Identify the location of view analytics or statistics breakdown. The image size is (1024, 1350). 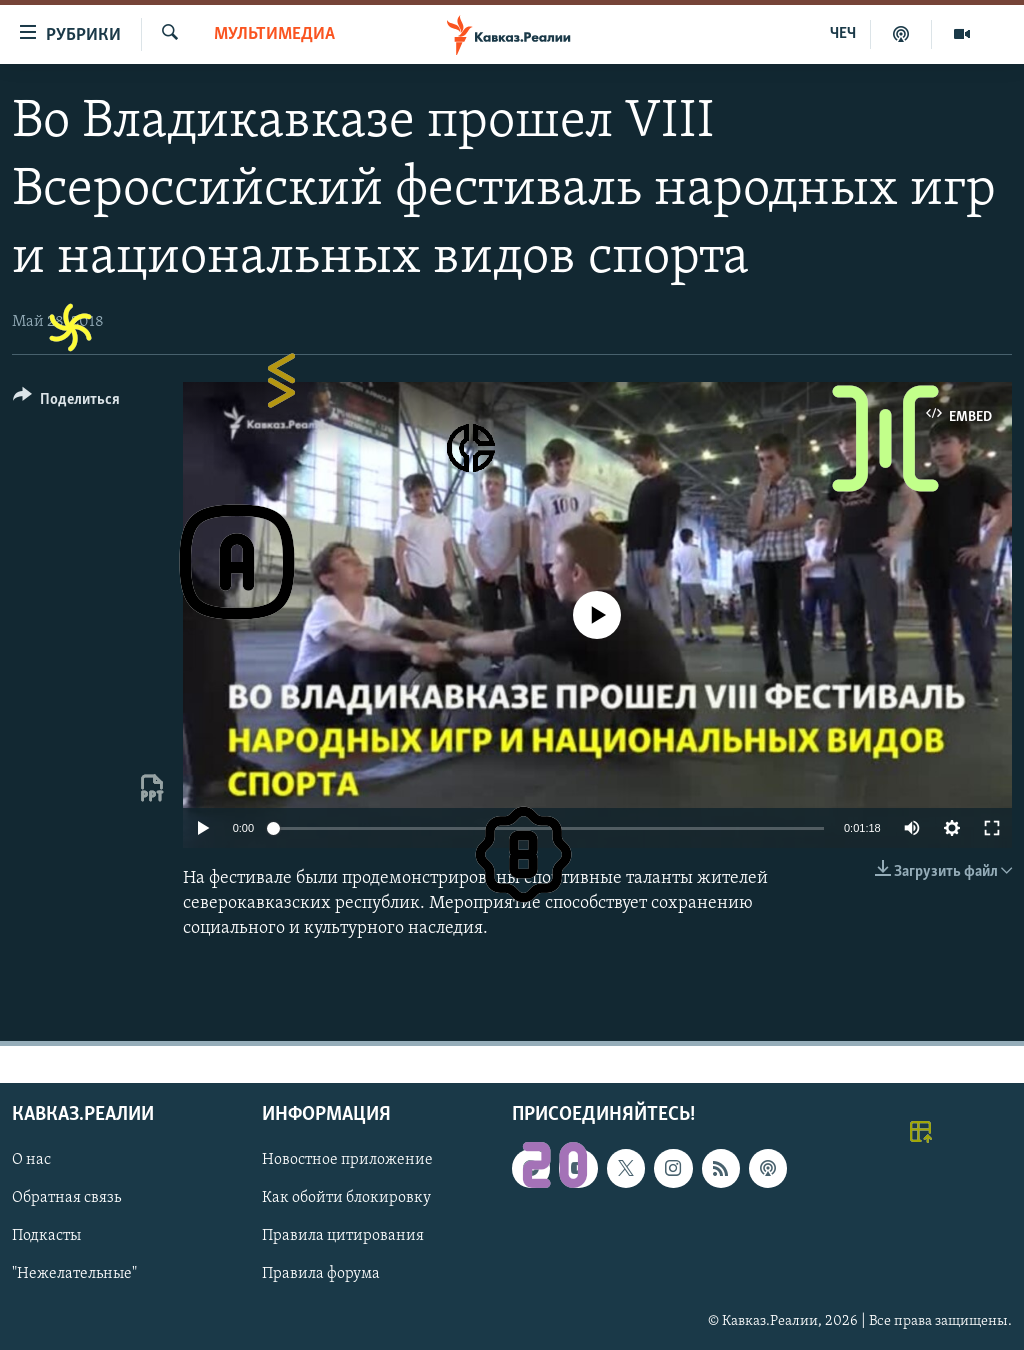
(471, 448).